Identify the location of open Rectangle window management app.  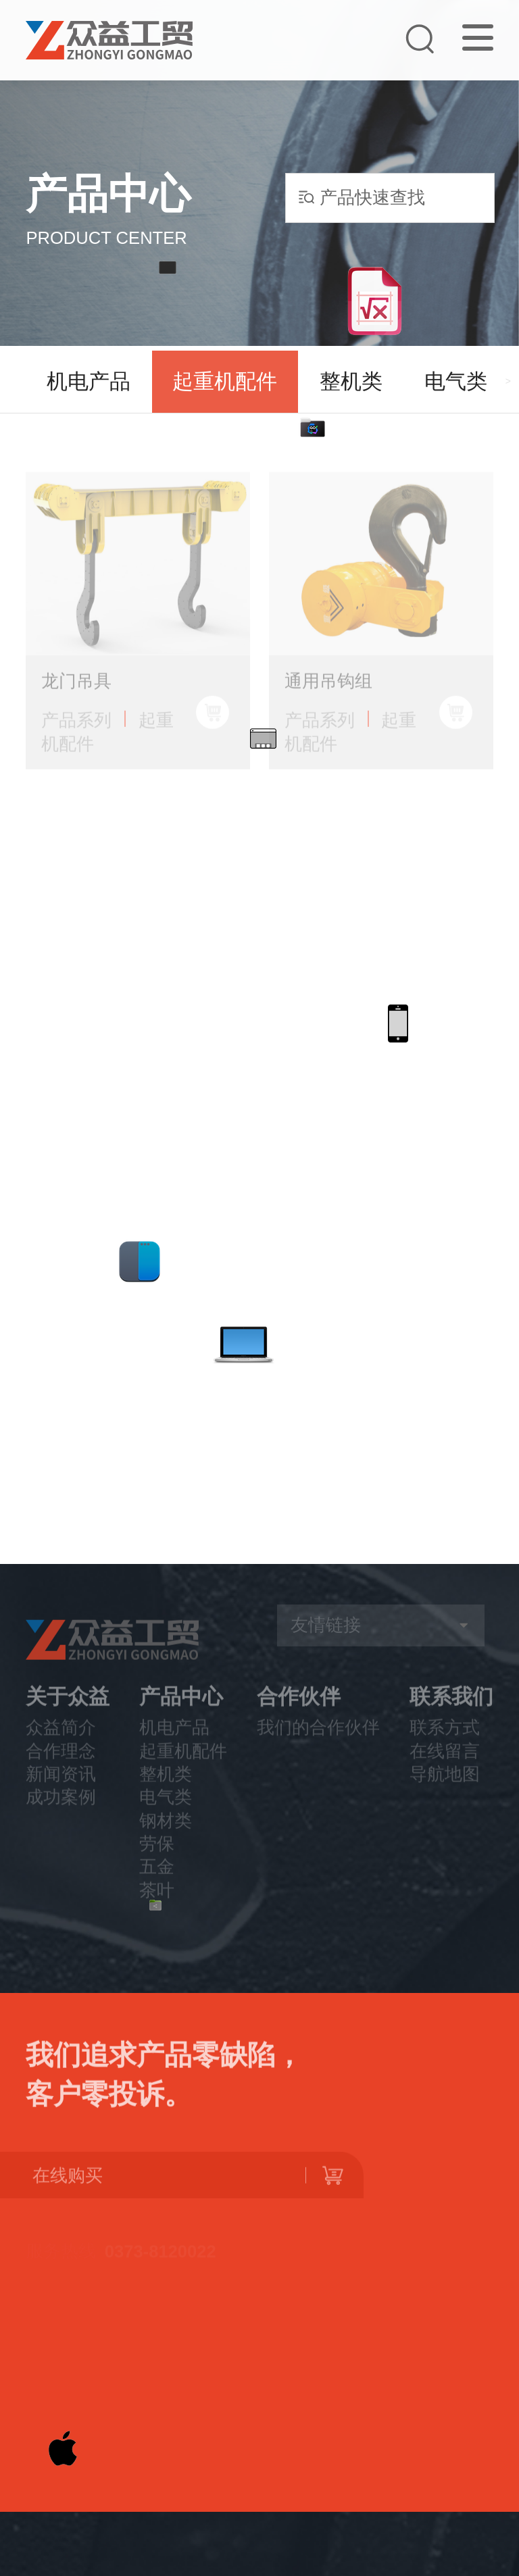
(139, 1261).